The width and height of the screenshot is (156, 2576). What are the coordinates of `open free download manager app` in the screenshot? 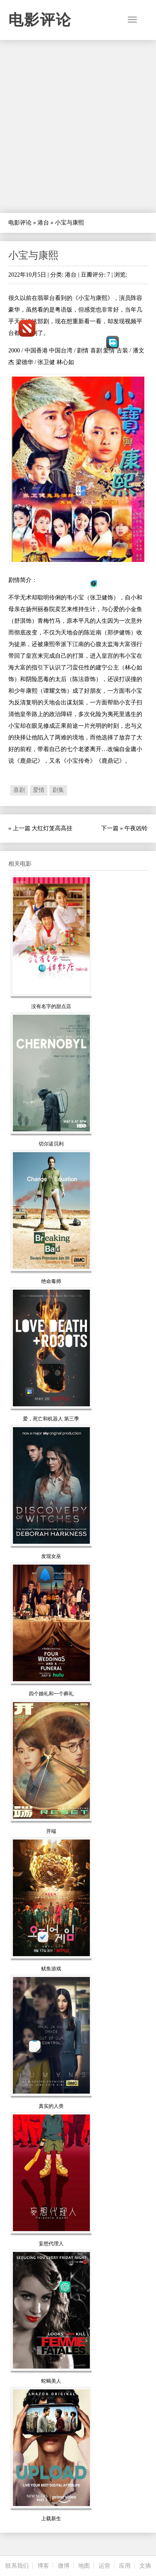 It's located at (112, 342).